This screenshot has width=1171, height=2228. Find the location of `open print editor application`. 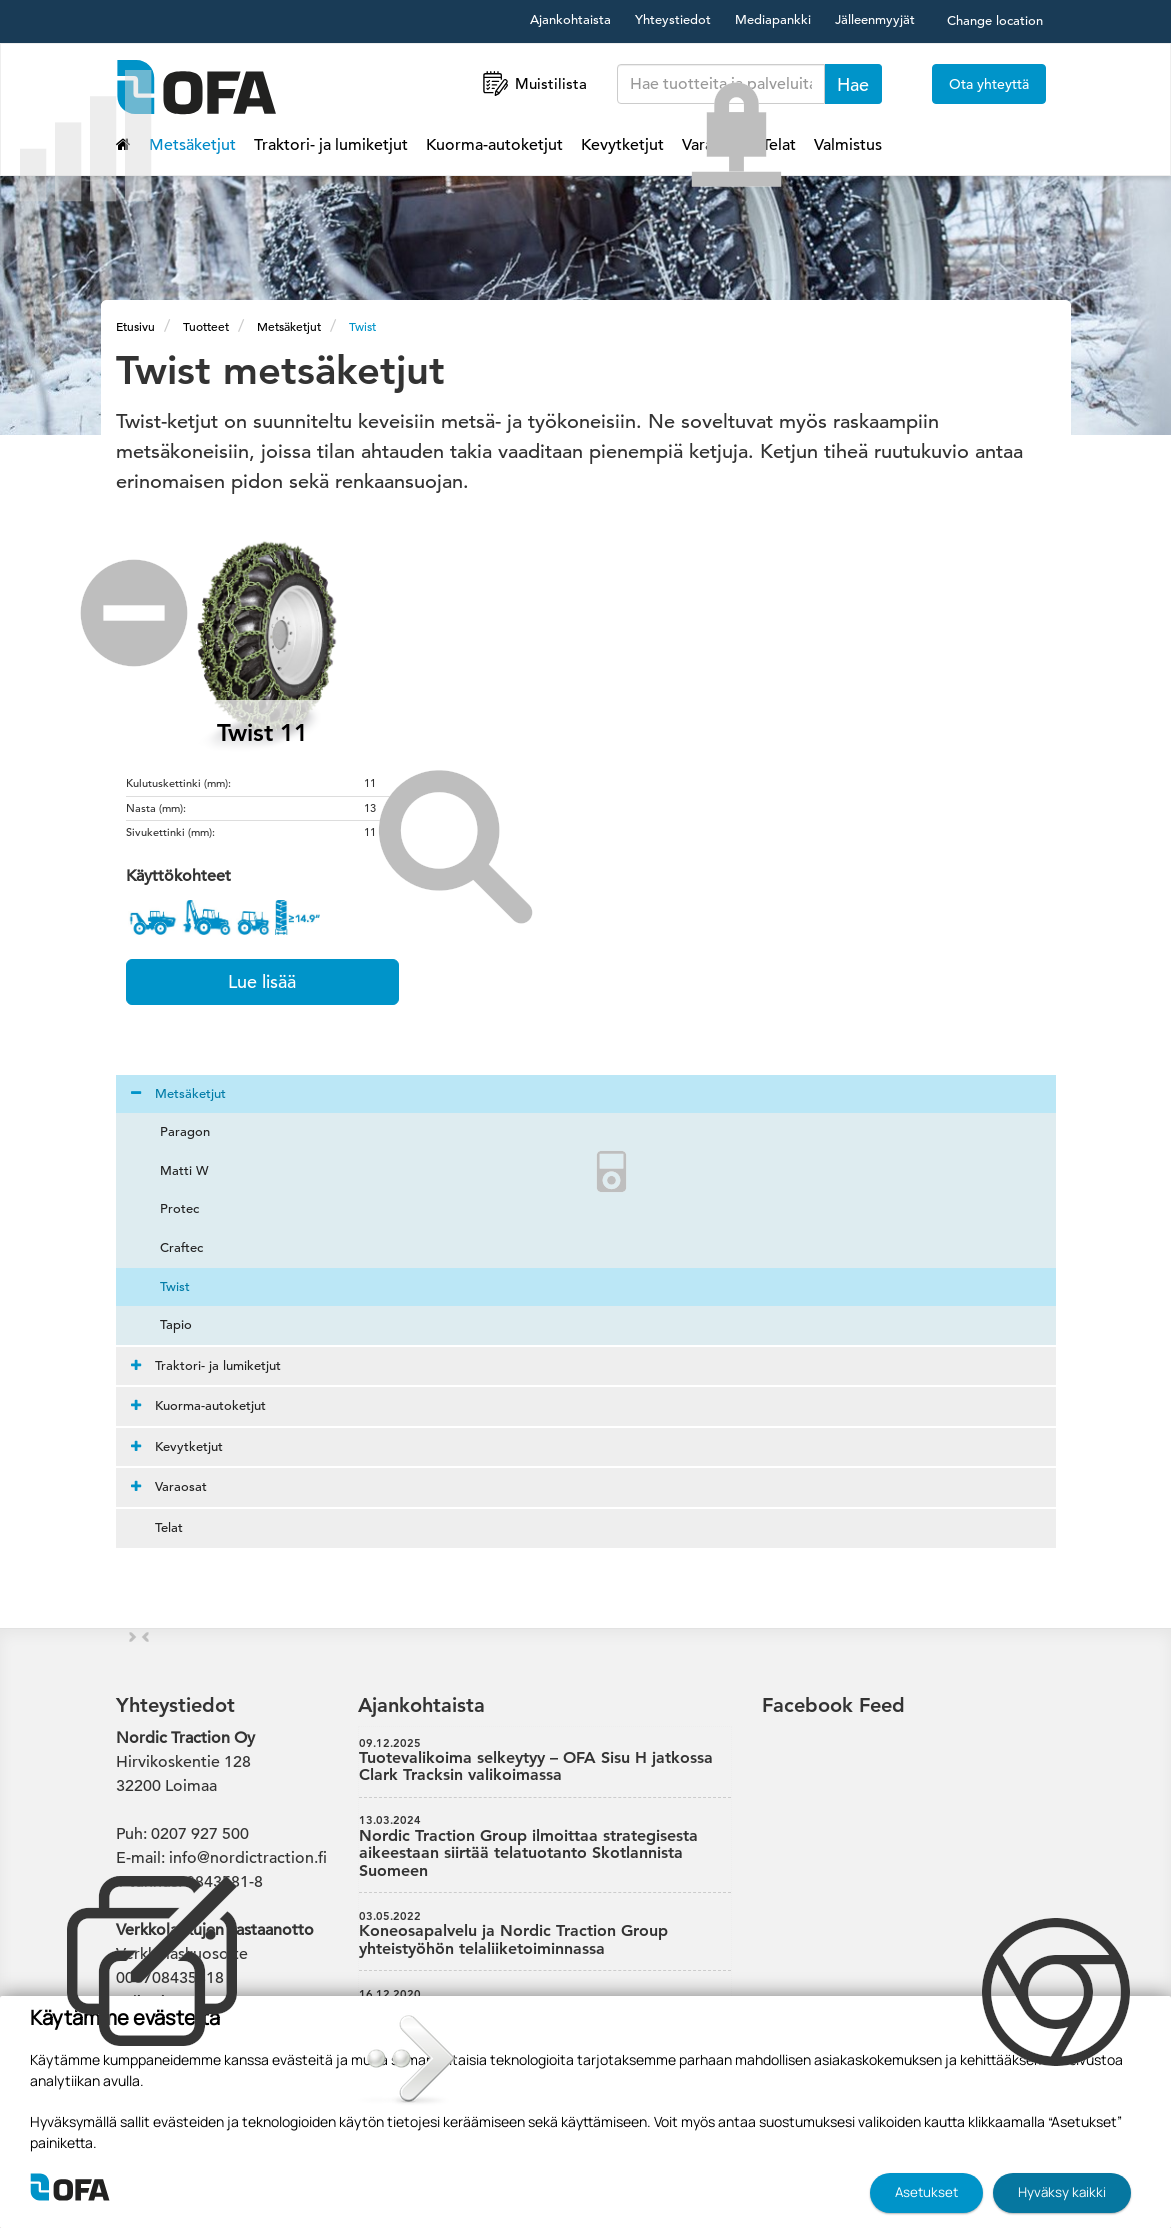

open print editor application is located at coordinates (152, 1961).